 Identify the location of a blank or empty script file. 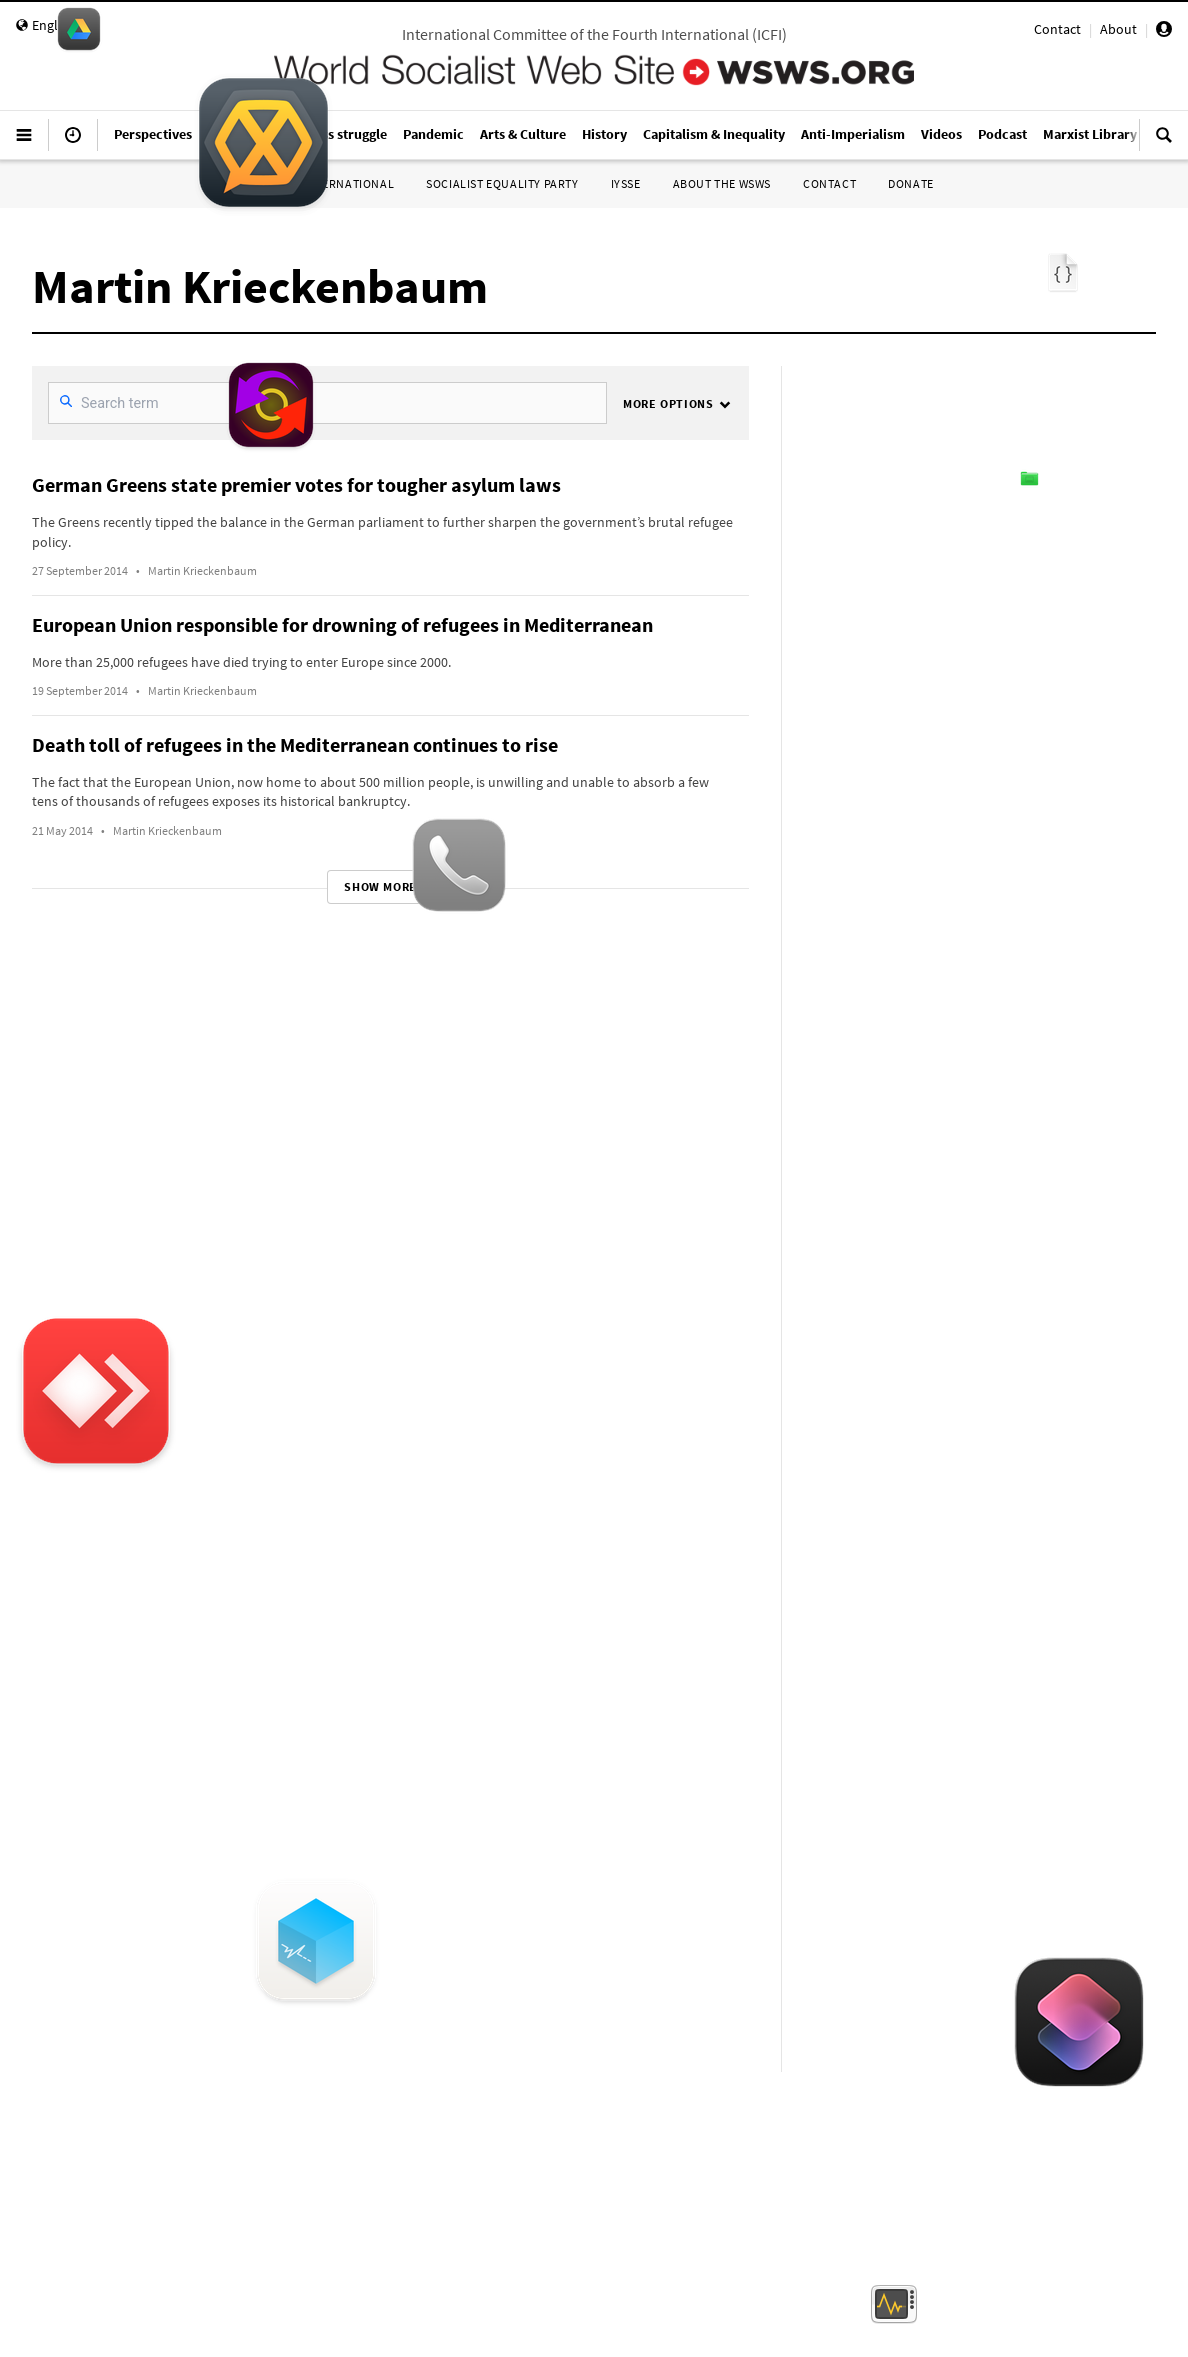
(1063, 273).